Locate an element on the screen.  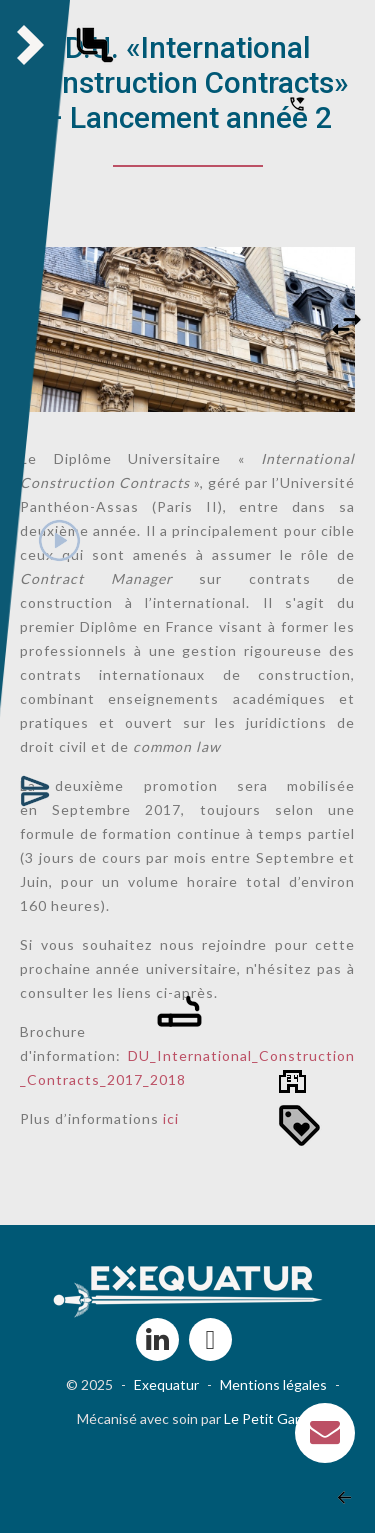
play media or video content is located at coordinates (59, 540).